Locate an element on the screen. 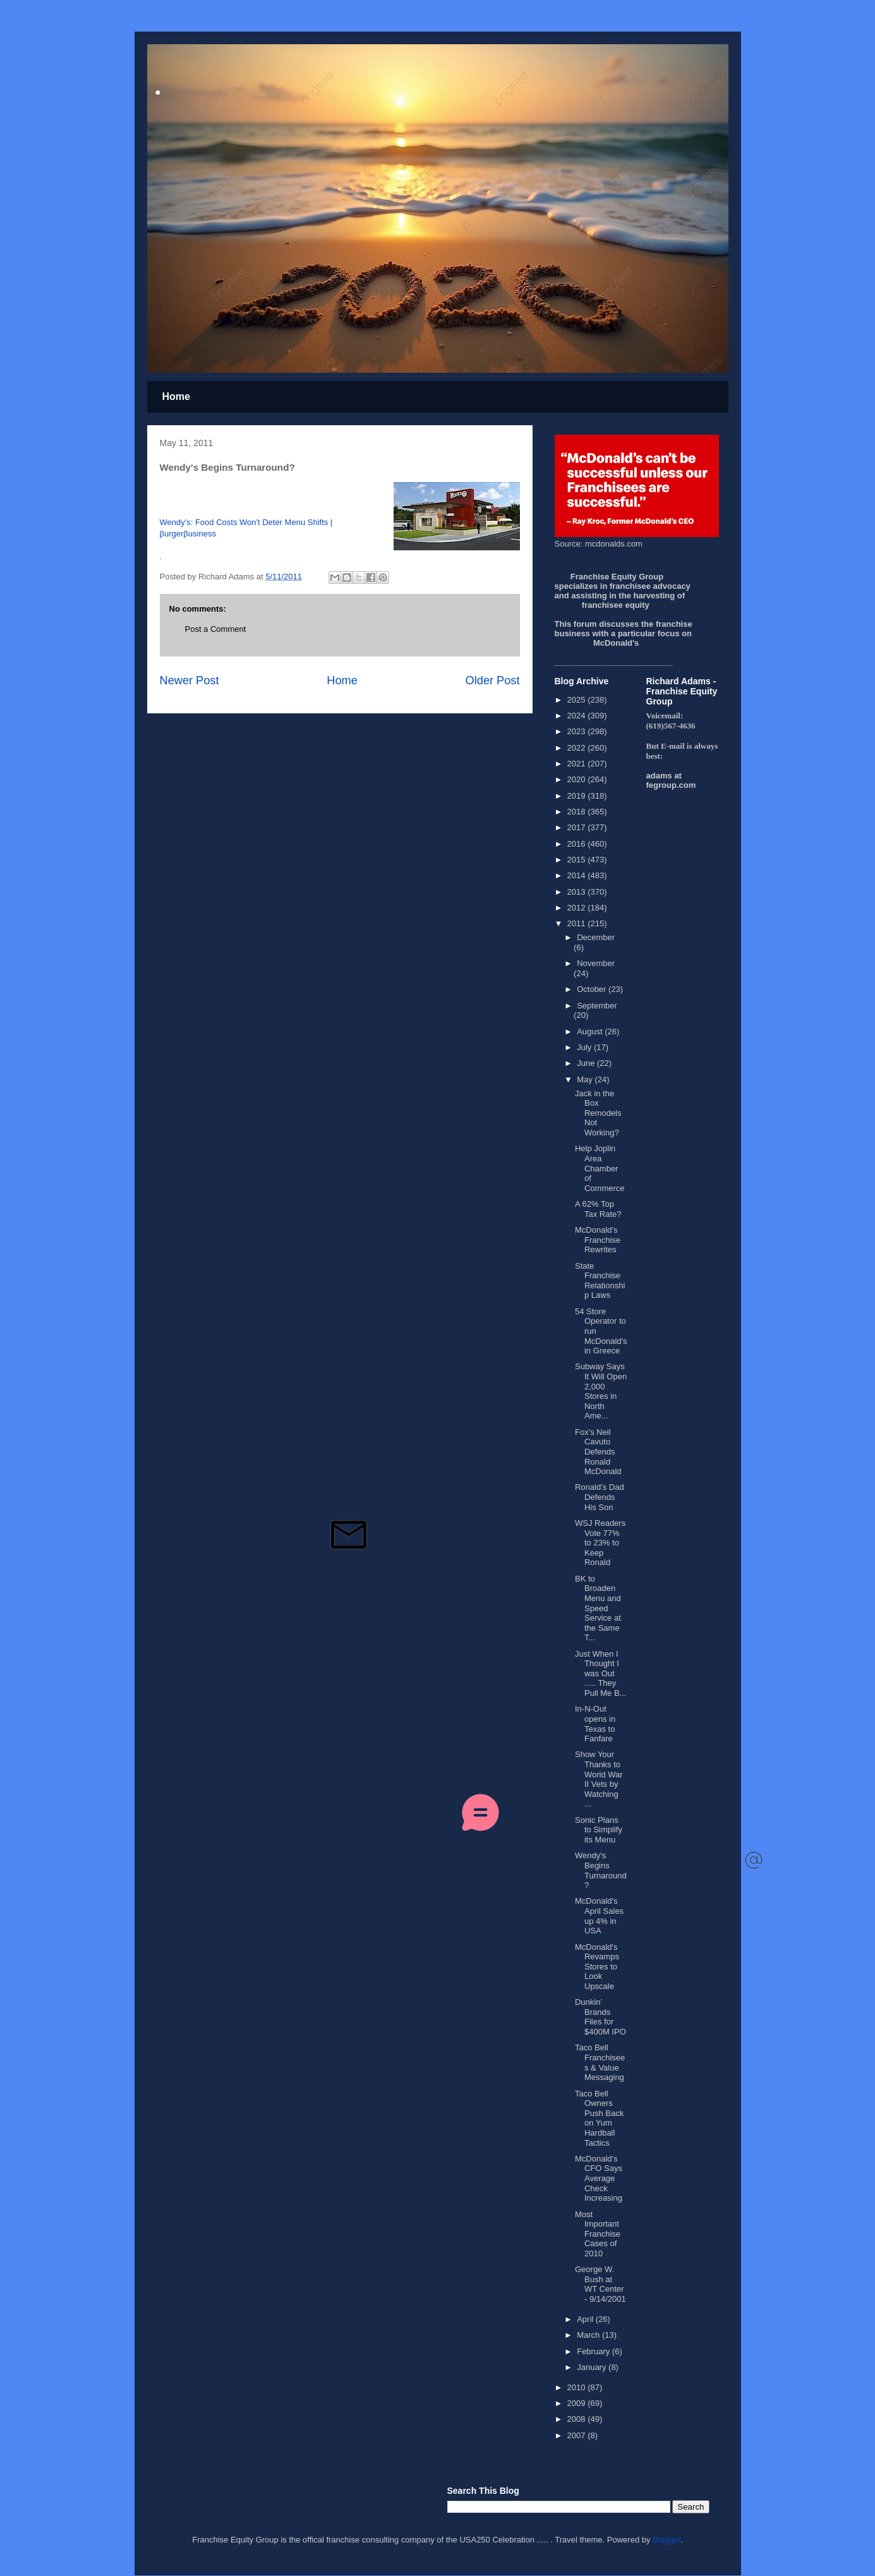 The height and width of the screenshot is (2576, 875). open your email inbox is located at coordinates (349, 1535).